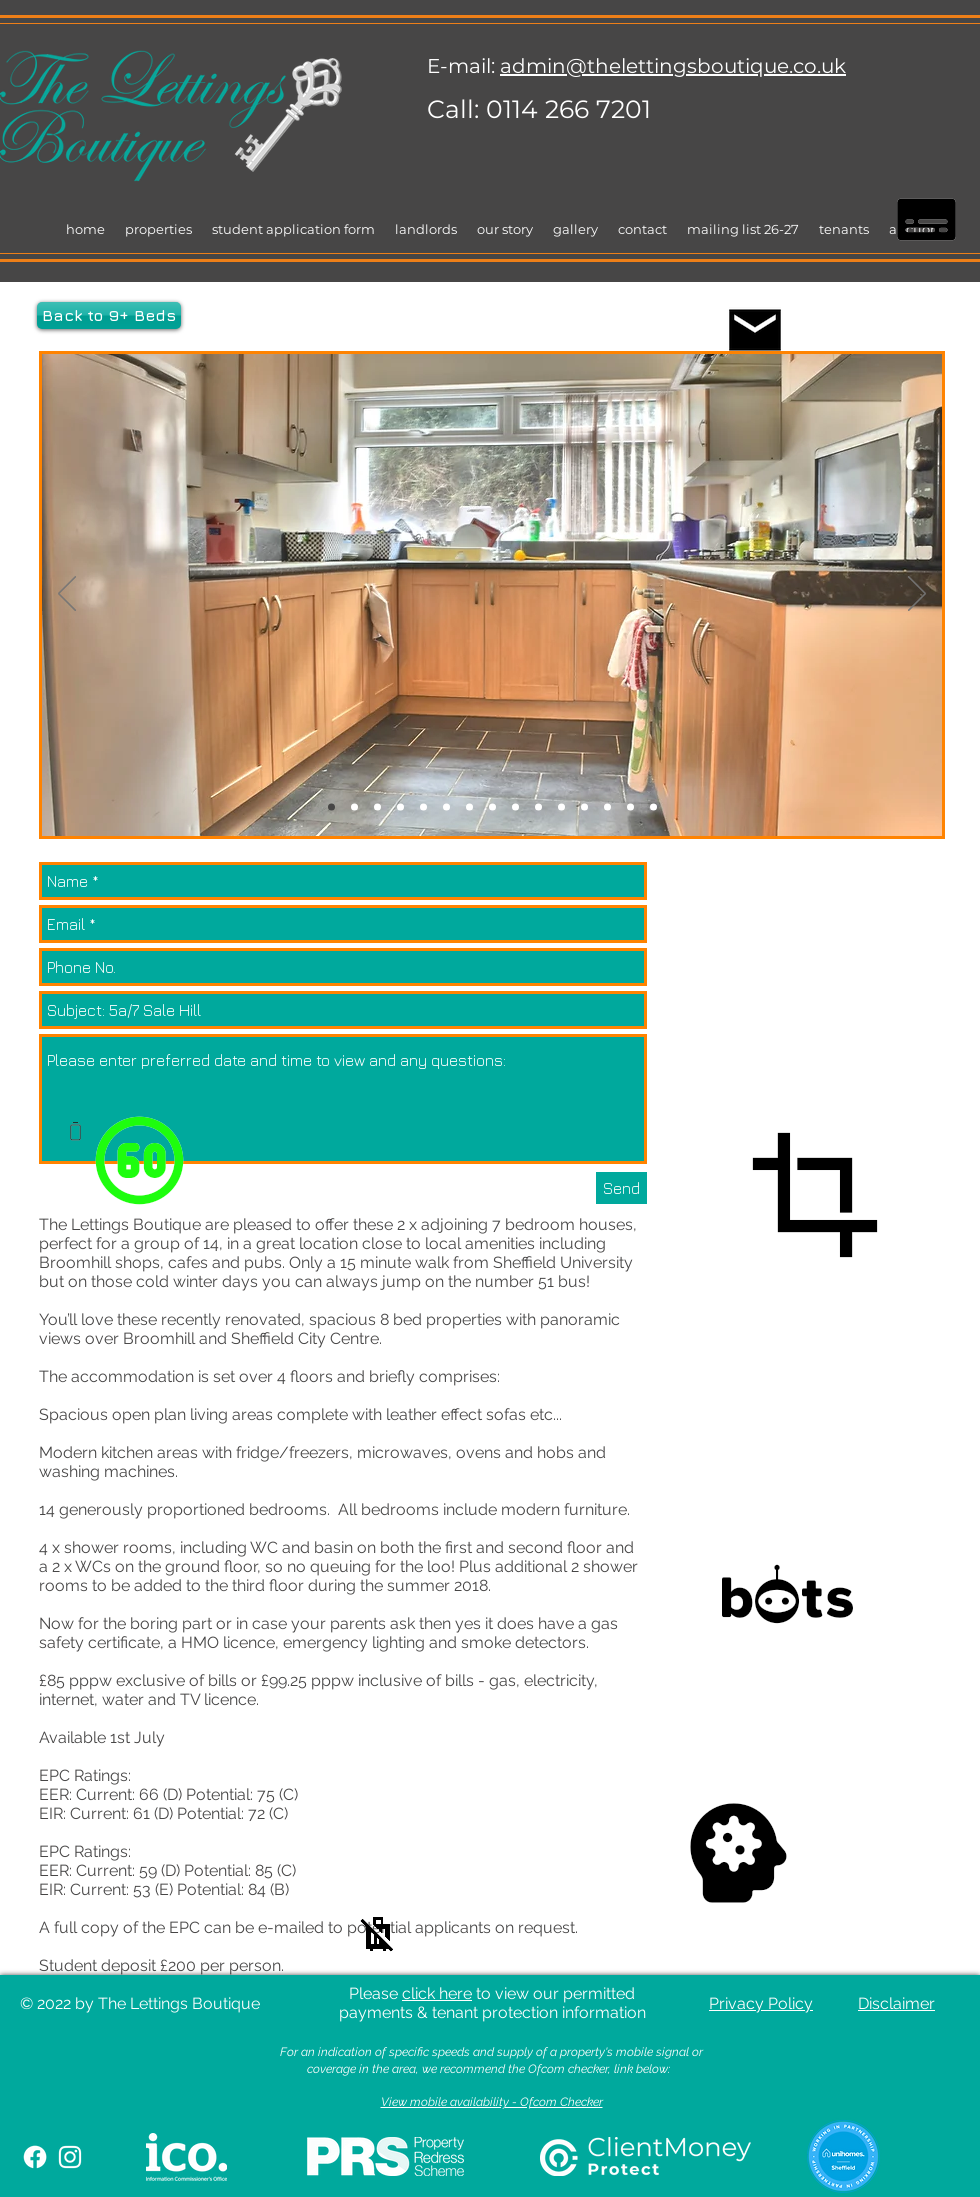  I want to click on crop an image, so click(815, 1195).